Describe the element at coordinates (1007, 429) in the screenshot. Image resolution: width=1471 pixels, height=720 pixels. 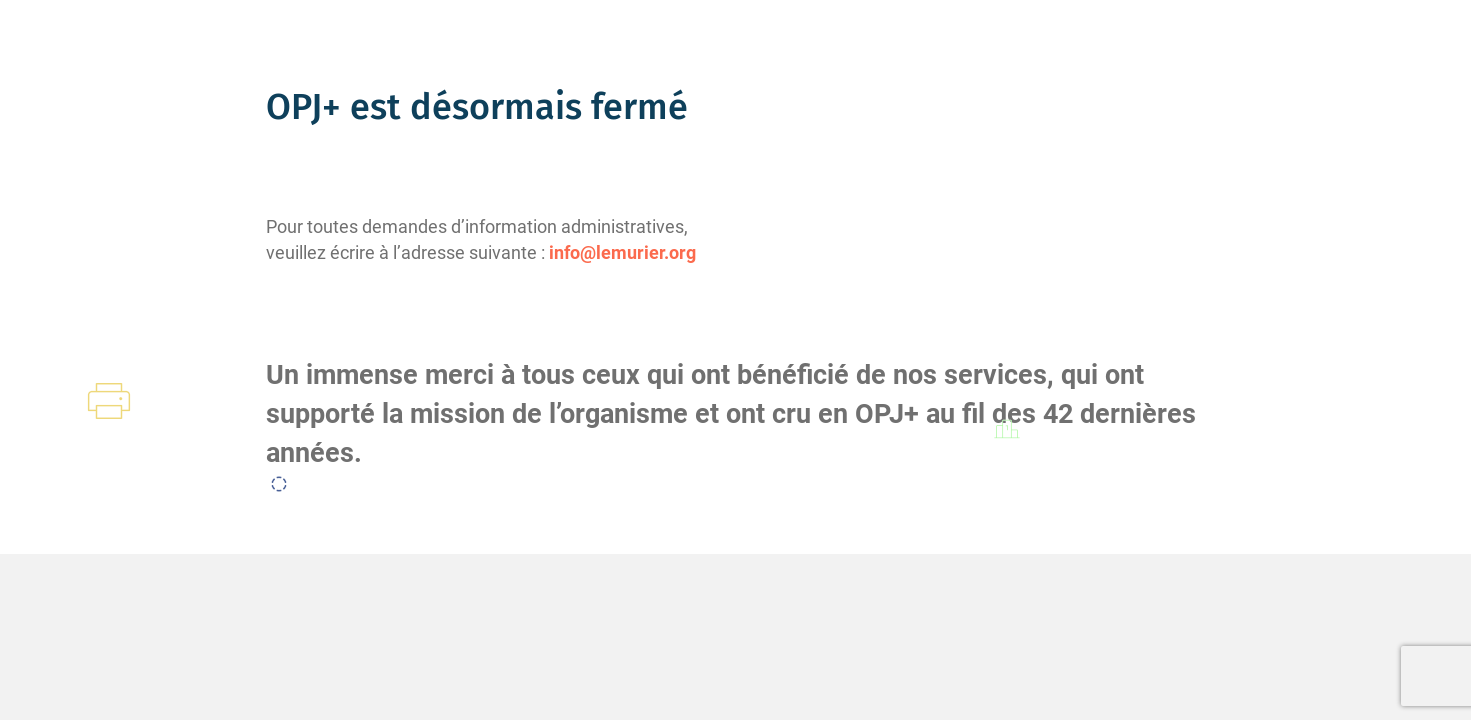
I see `view leaderboard rankings` at that location.